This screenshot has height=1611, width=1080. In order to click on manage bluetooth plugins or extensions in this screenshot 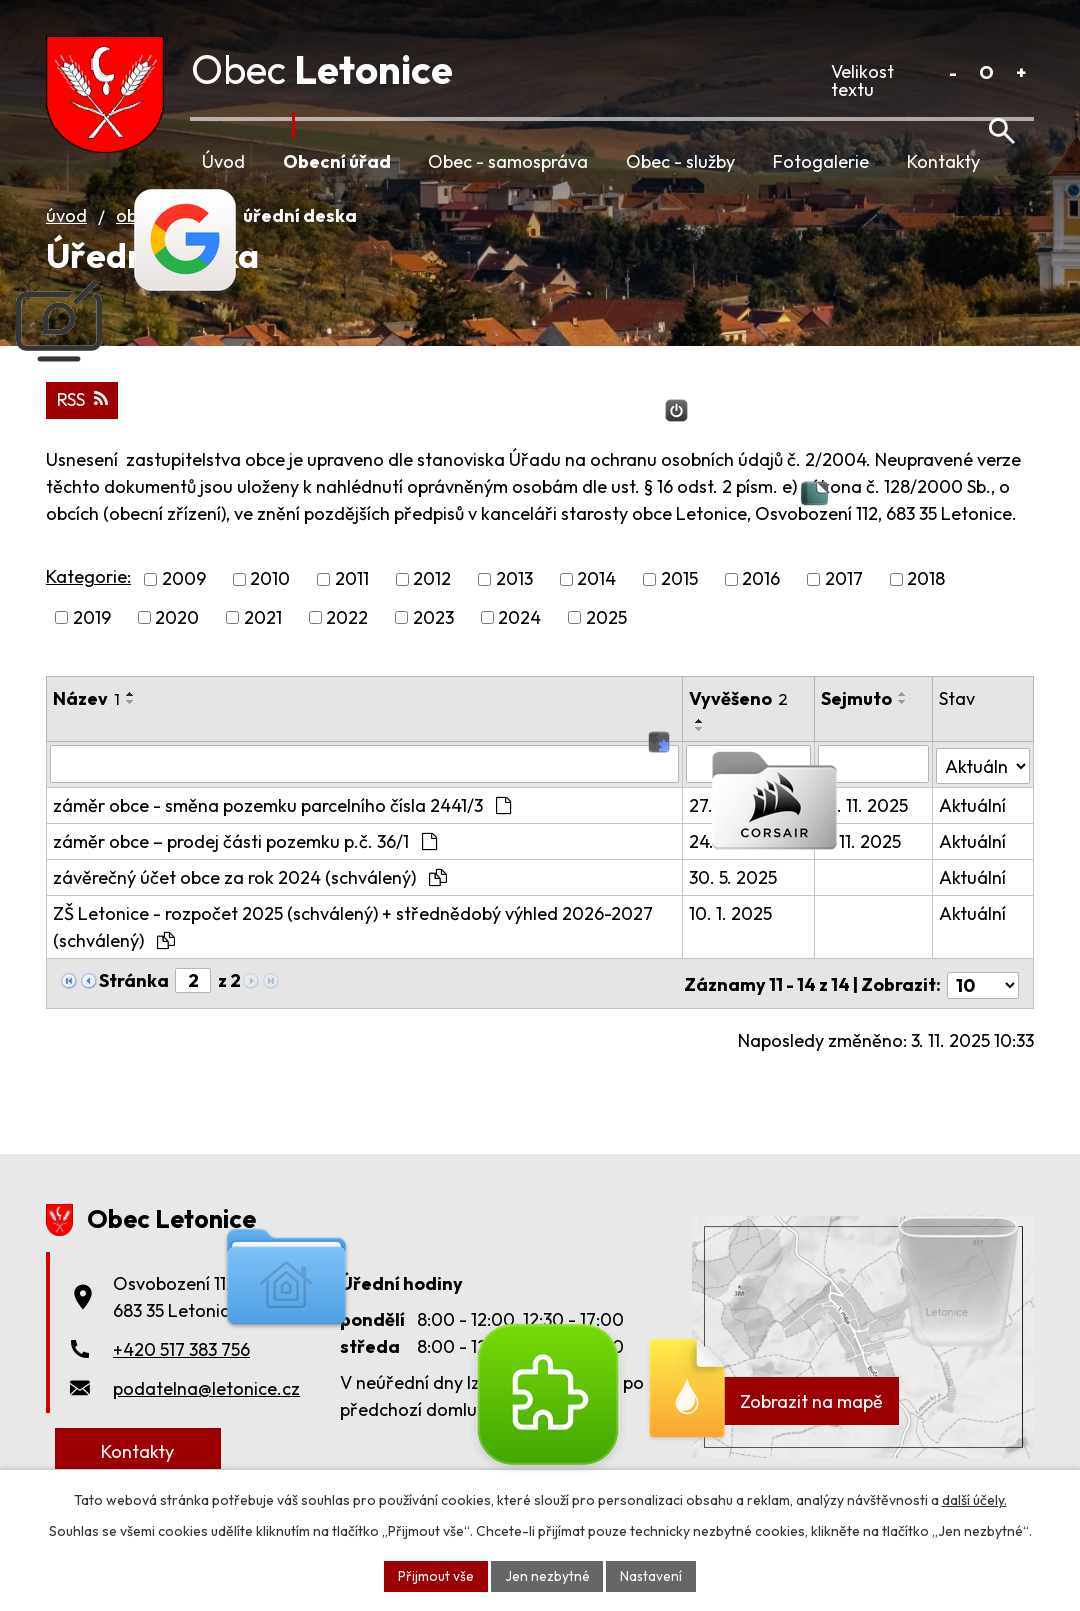, I will do `click(659, 742)`.